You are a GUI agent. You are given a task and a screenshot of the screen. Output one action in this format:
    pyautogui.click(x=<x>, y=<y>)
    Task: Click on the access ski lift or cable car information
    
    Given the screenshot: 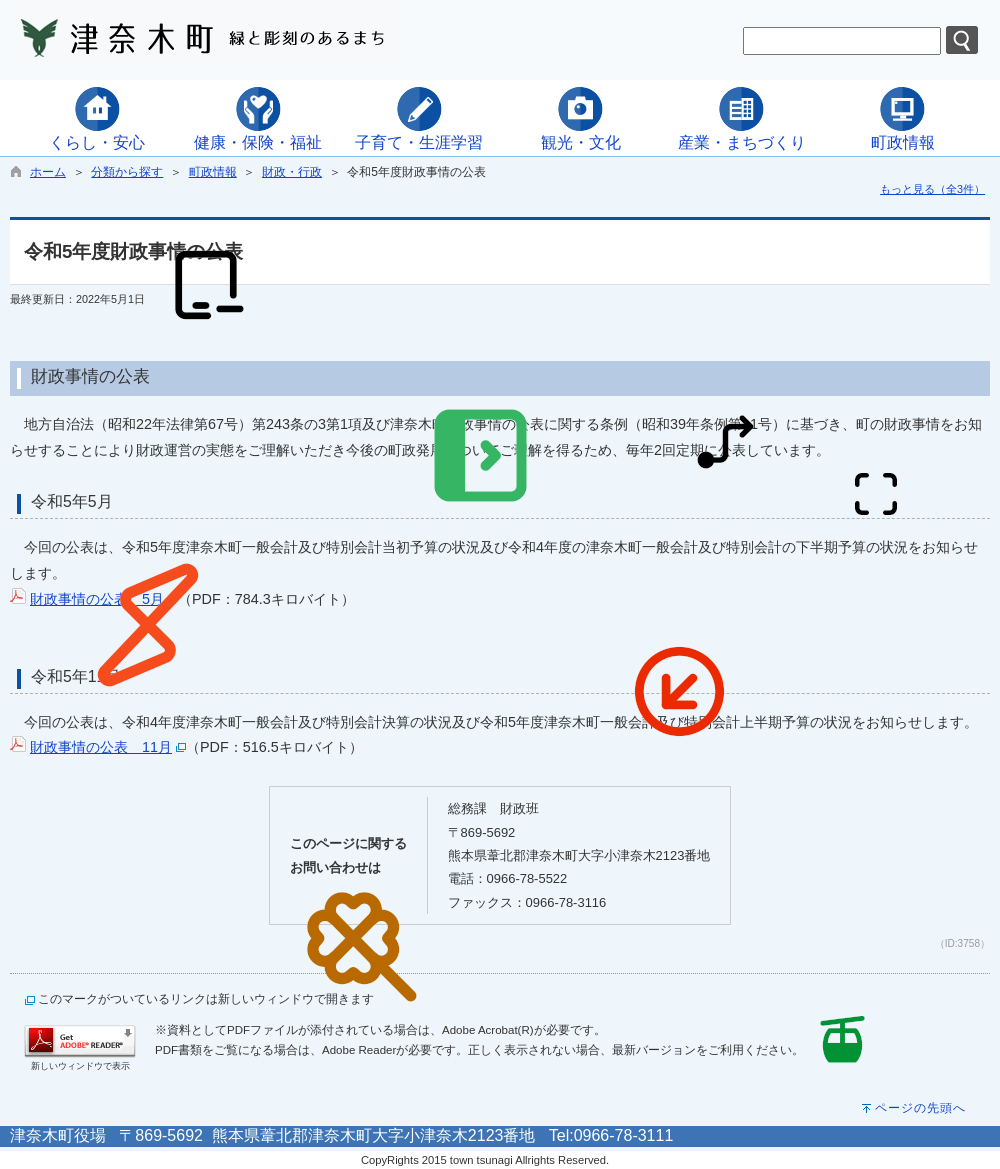 What is the action you would take?
    pyautogui.click(x=842, y=1040)
    